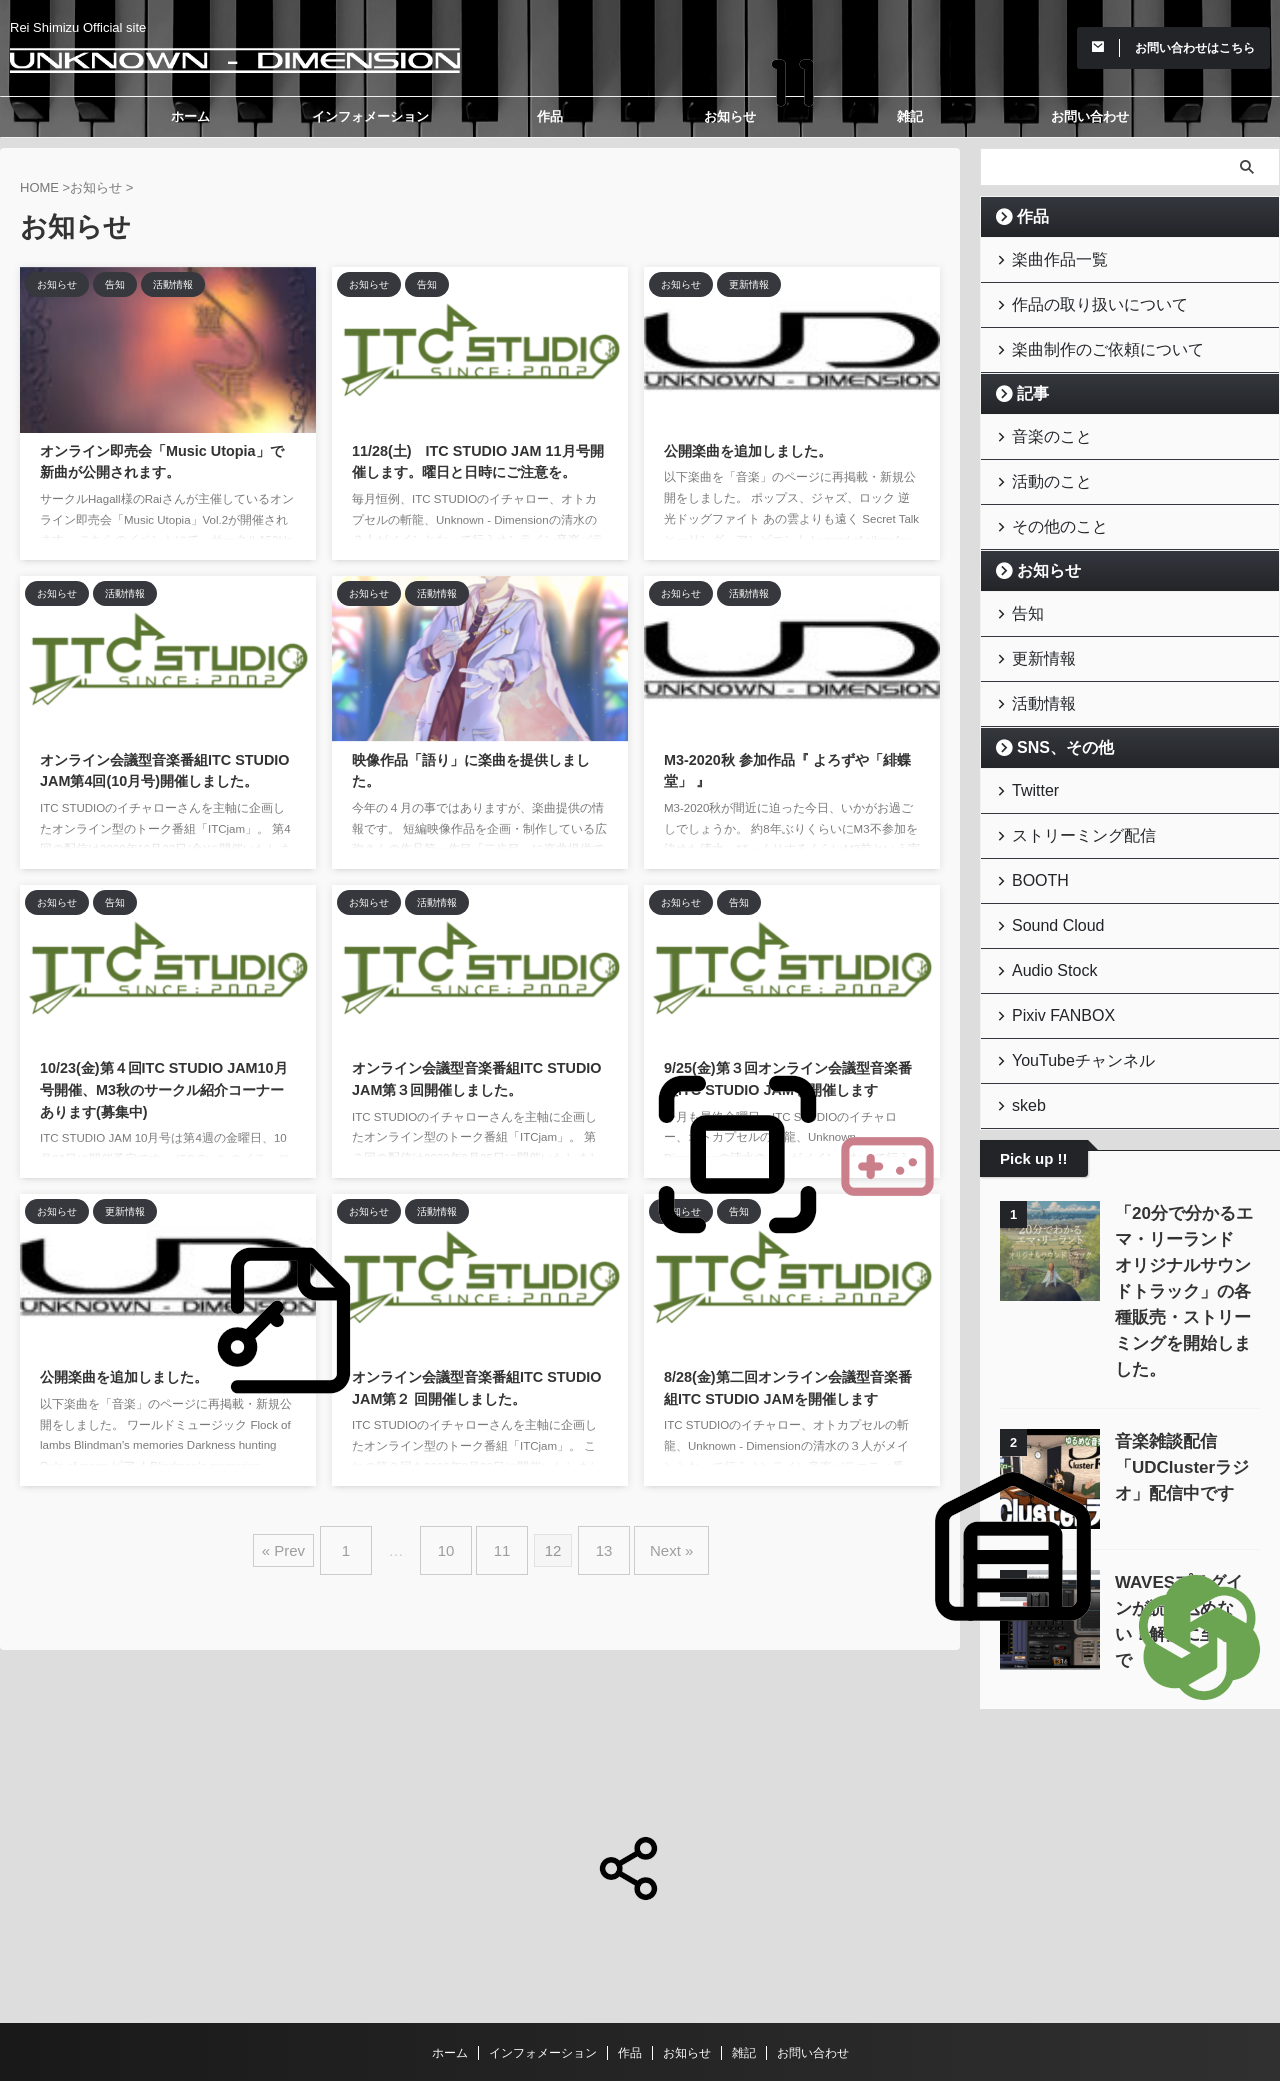  What do you see at coordinates (737, 1154) in the screenshot?
I see `expand content to fullscreen mode` at bounding box center [737, 1154].